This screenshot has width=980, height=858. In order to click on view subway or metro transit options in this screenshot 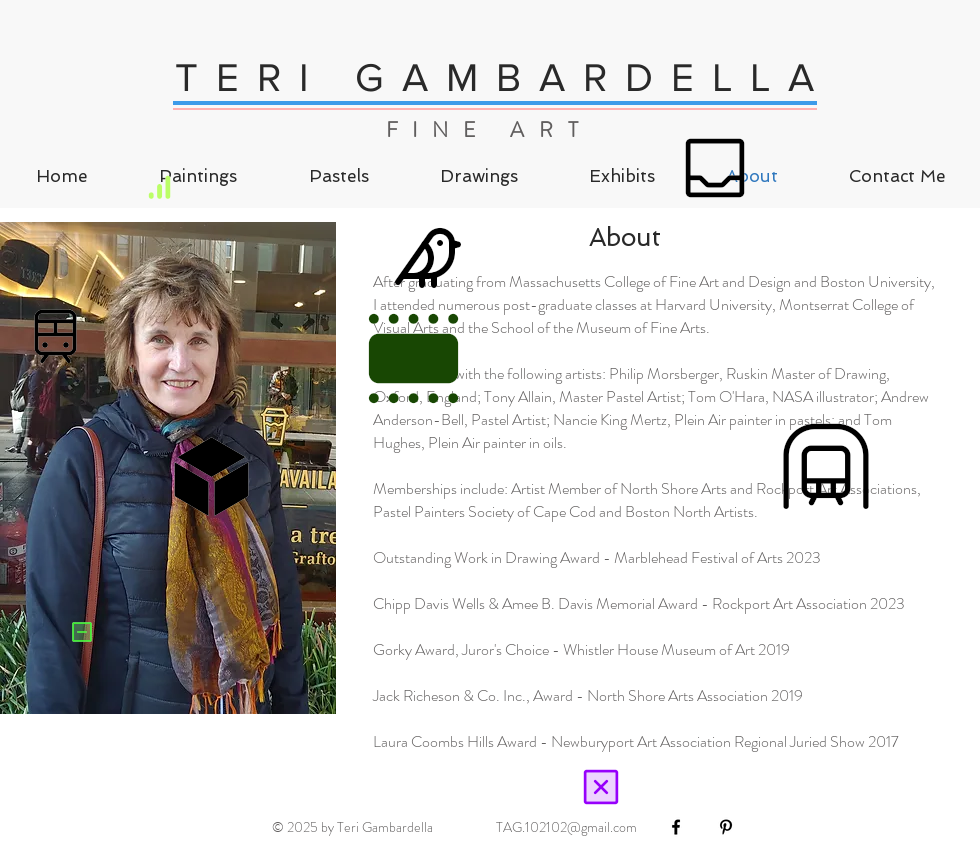, I will do `click(826, 470)`.